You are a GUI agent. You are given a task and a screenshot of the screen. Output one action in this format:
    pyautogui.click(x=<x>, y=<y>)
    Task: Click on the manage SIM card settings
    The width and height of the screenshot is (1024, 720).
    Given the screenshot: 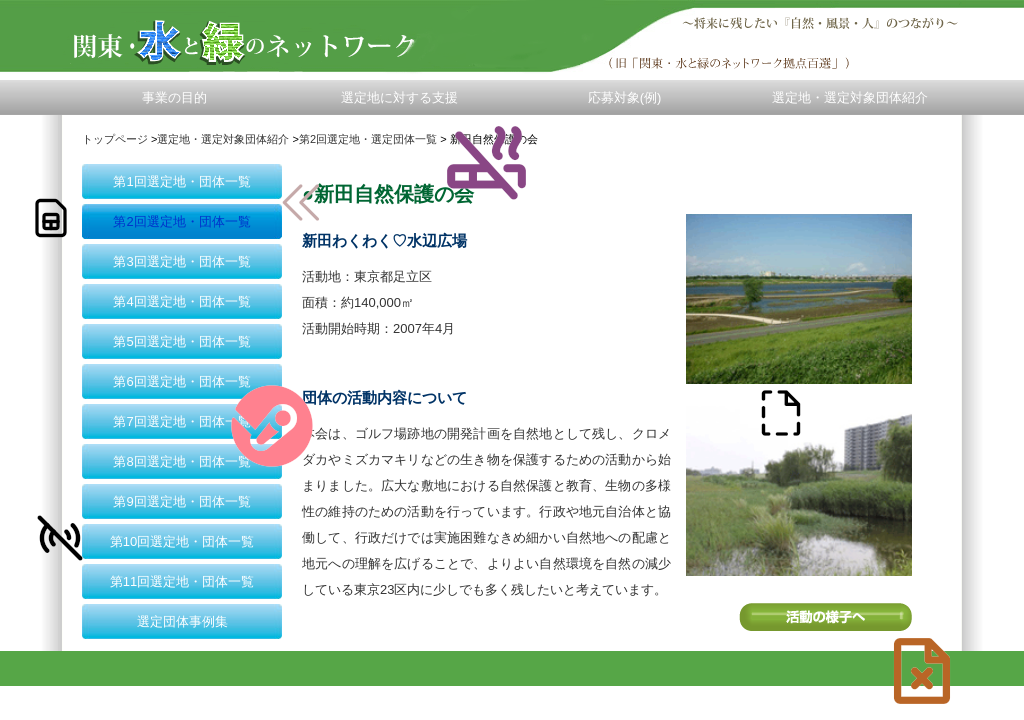 What is the action you would take?
    pyautogui.click(x=51, y=218)
    